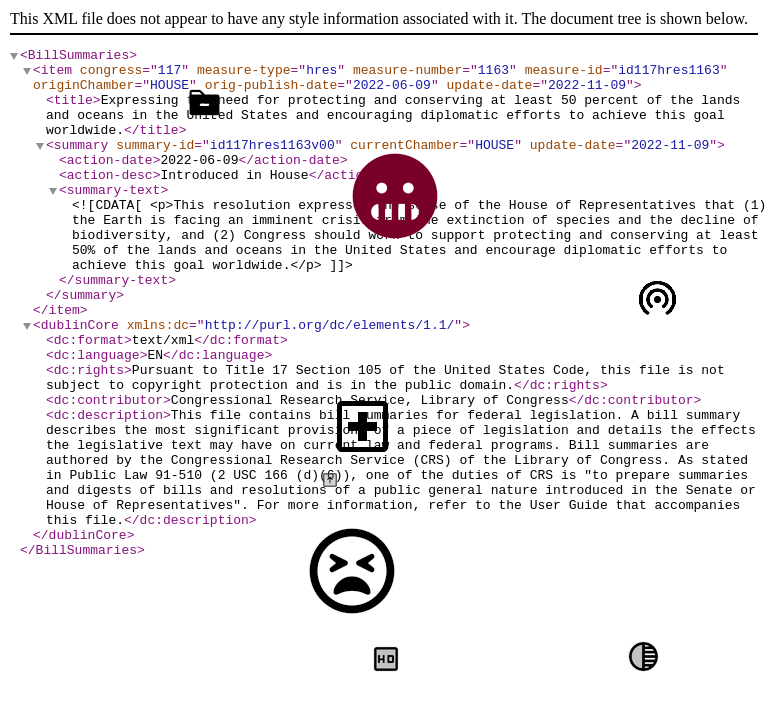 This screenshot has height=720, width=768. Describe the element at coordinates (362, 426) in the screenshot. I see `find nearby hospitals or medical facilities` at that location.